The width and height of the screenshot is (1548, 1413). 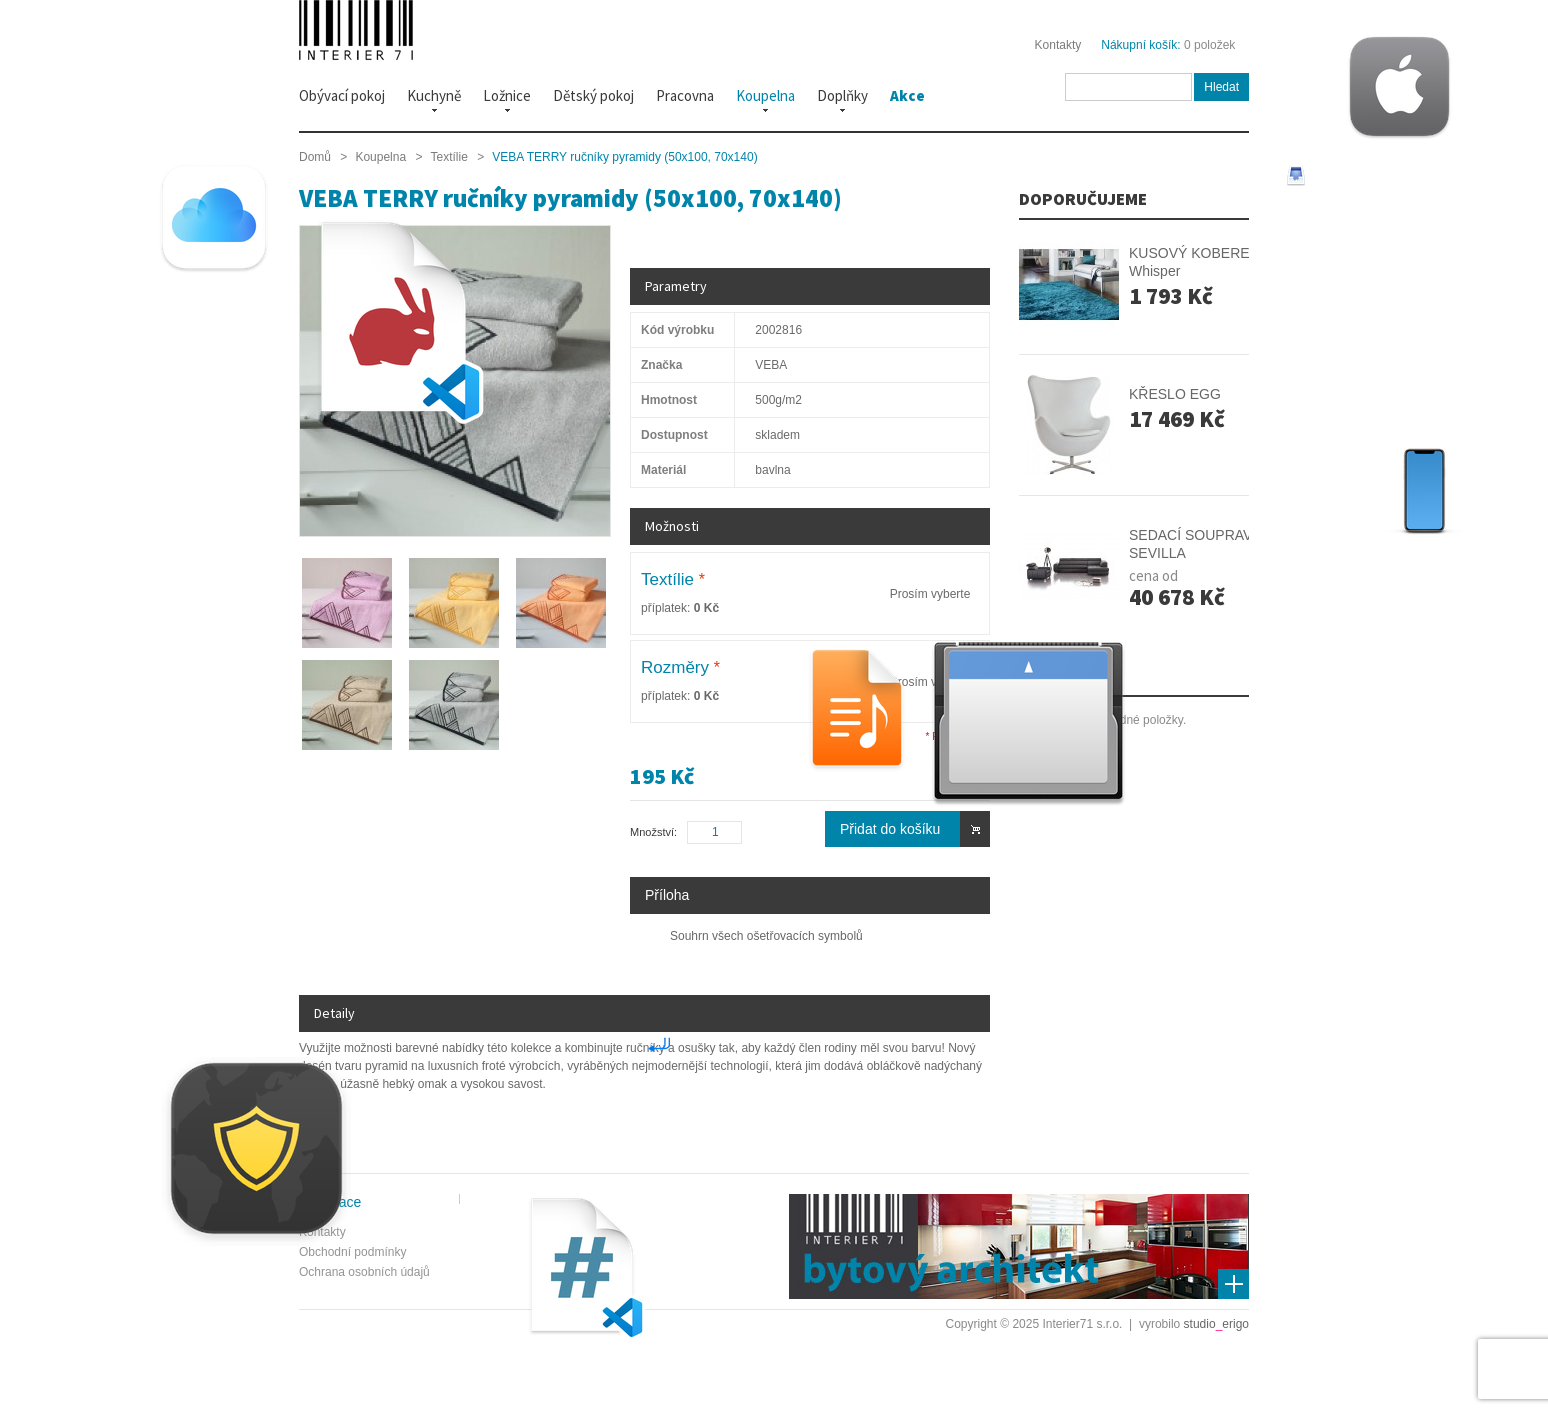 What do you see at coordinates (1027, 717) in the screenshot?
I see `compactflash memory card storage device` at bounding box center [1027, 717].